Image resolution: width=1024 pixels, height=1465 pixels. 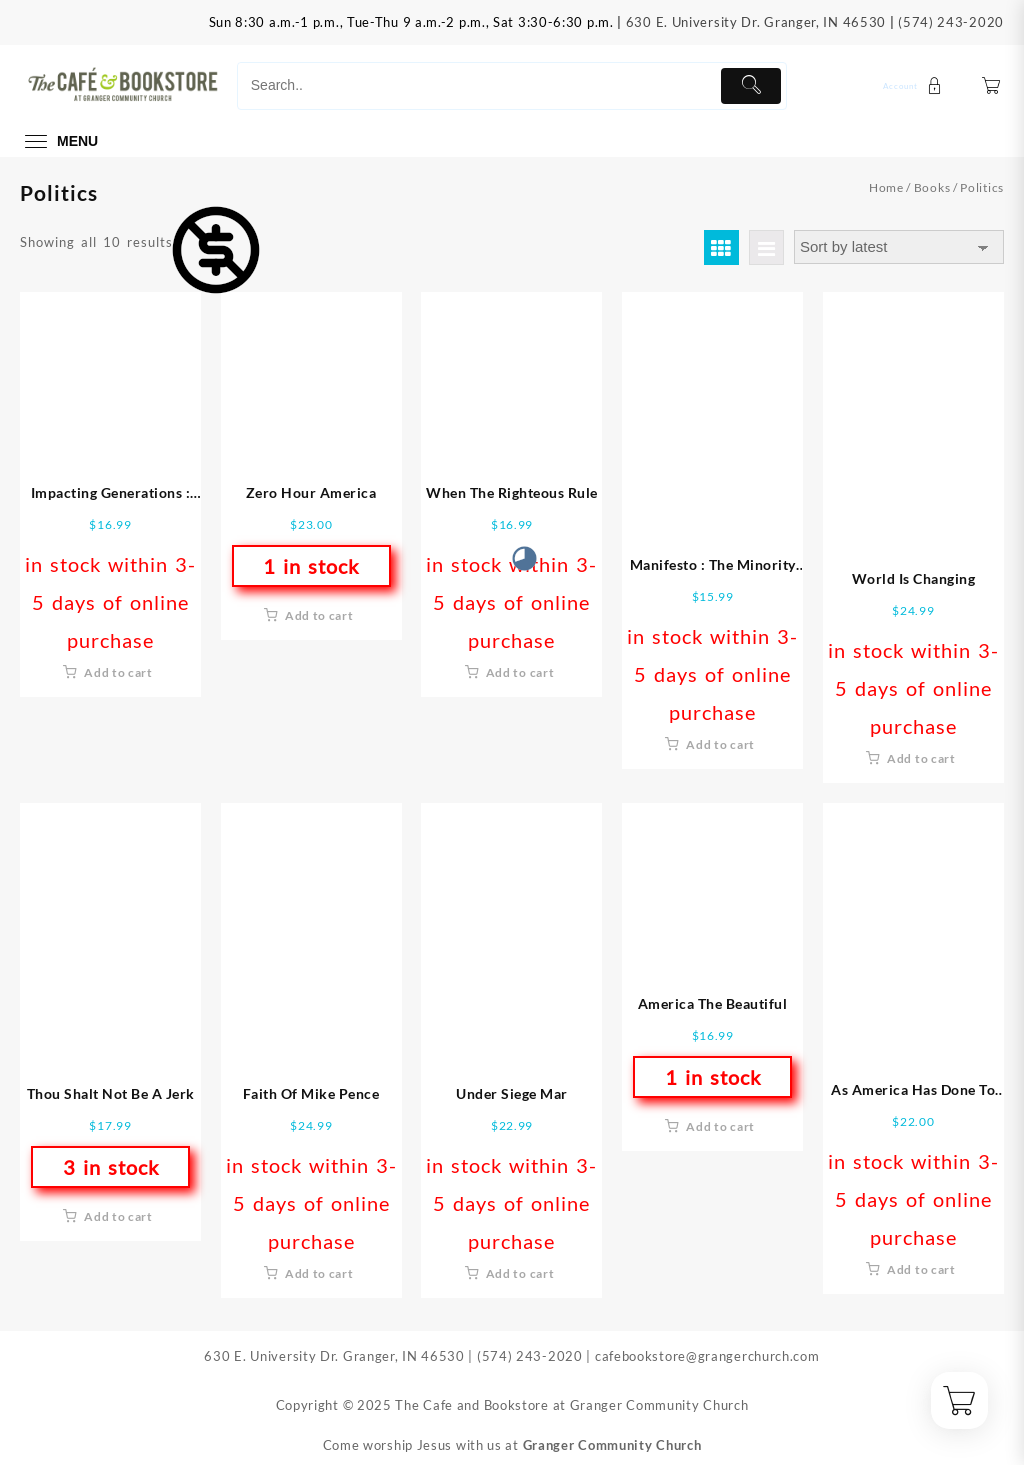 What do you see at coordinates (216, 250) in the screenshot?
I see `indicates non-commercial use license` at bounding box center [216, 250].